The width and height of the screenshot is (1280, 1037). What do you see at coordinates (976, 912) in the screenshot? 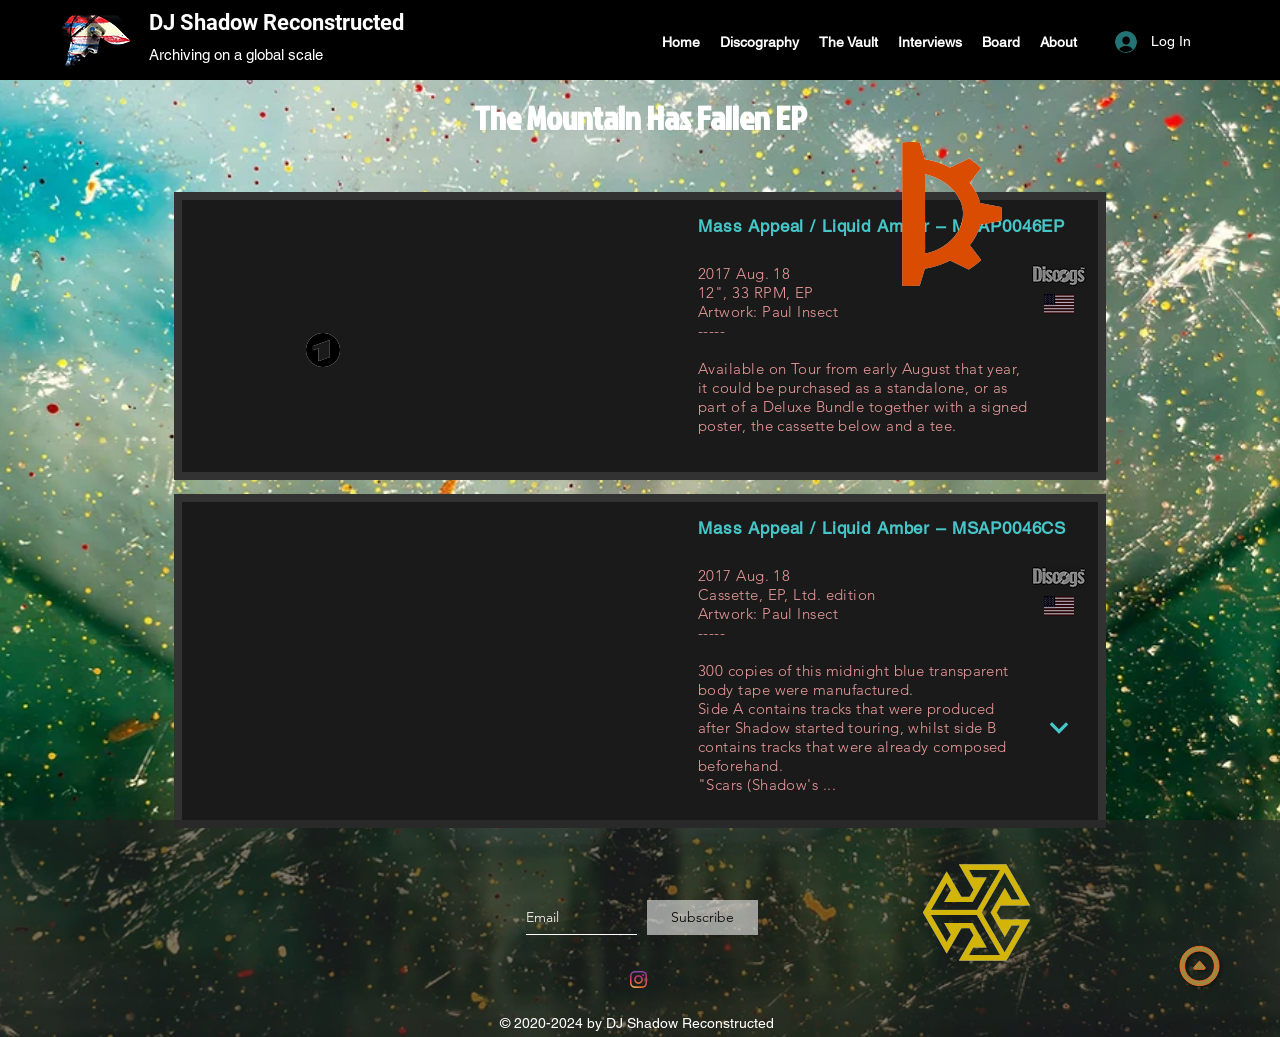
I see `open the sidequest app for vr game sideloading` at bounding box center [976, 912].